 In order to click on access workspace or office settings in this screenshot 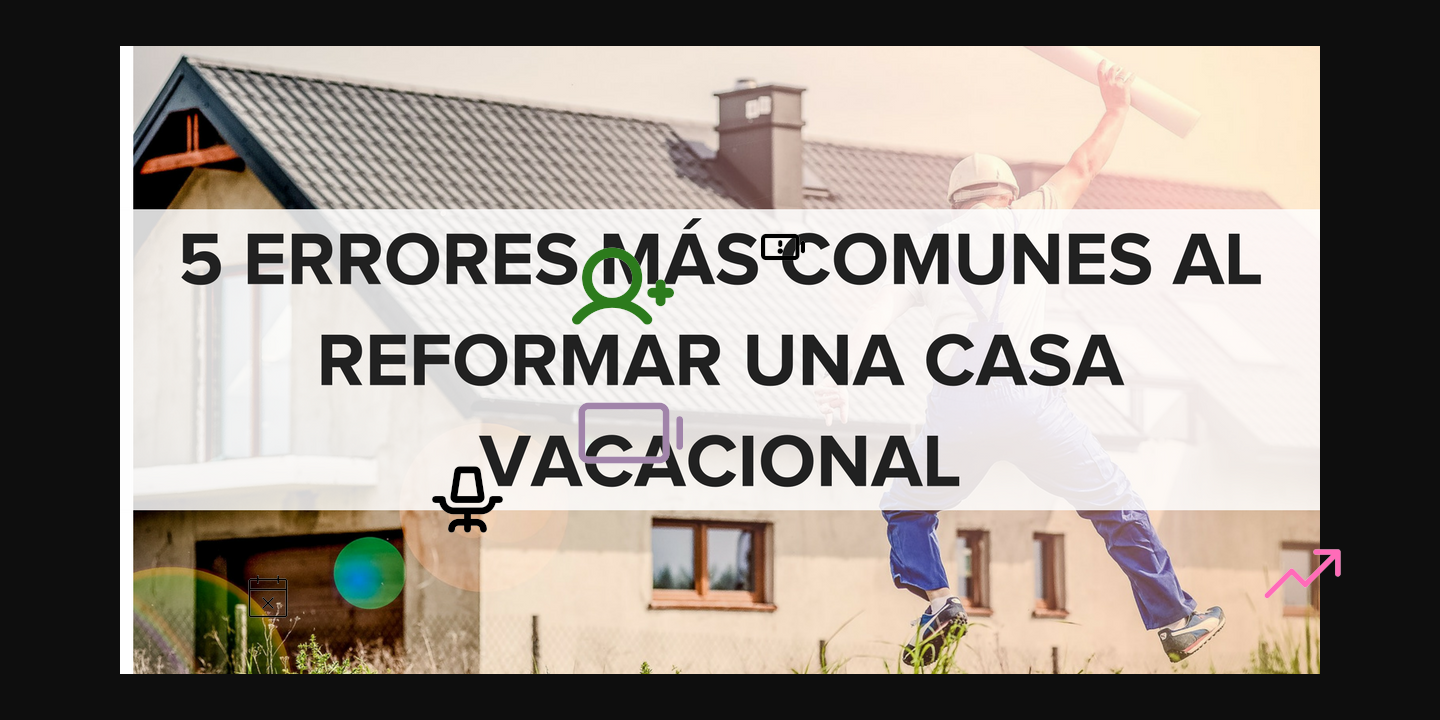, I will do `click(467, 499)`.